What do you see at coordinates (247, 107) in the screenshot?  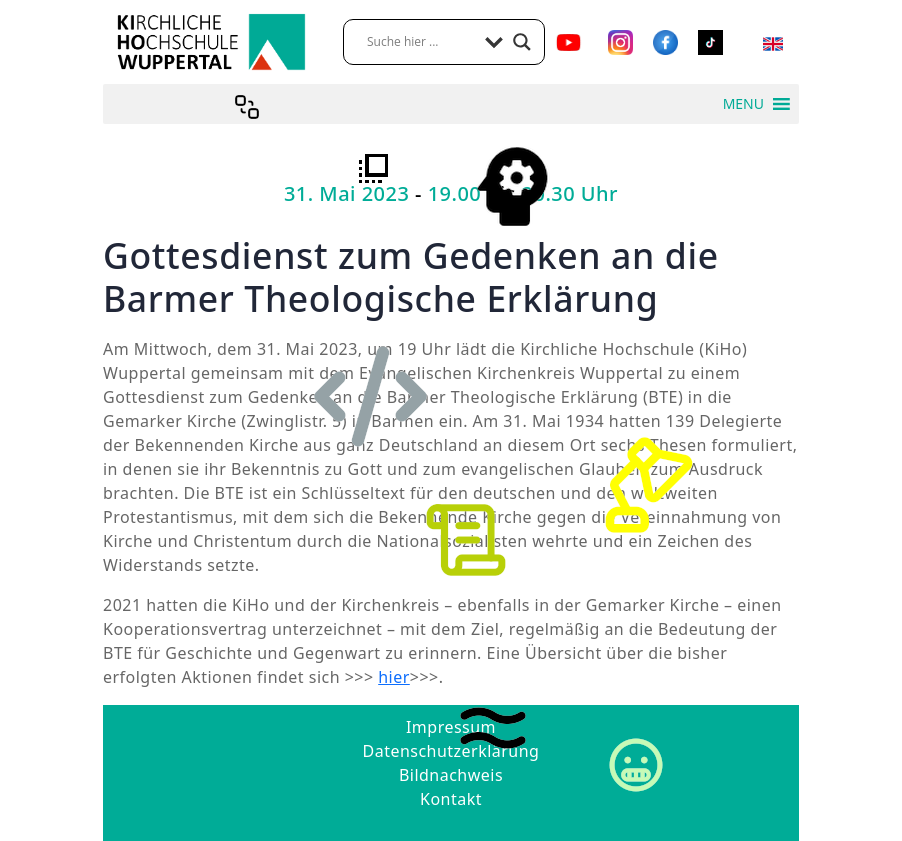 I see `send selected object to back of layer stack` at bounding box center [247, 107].